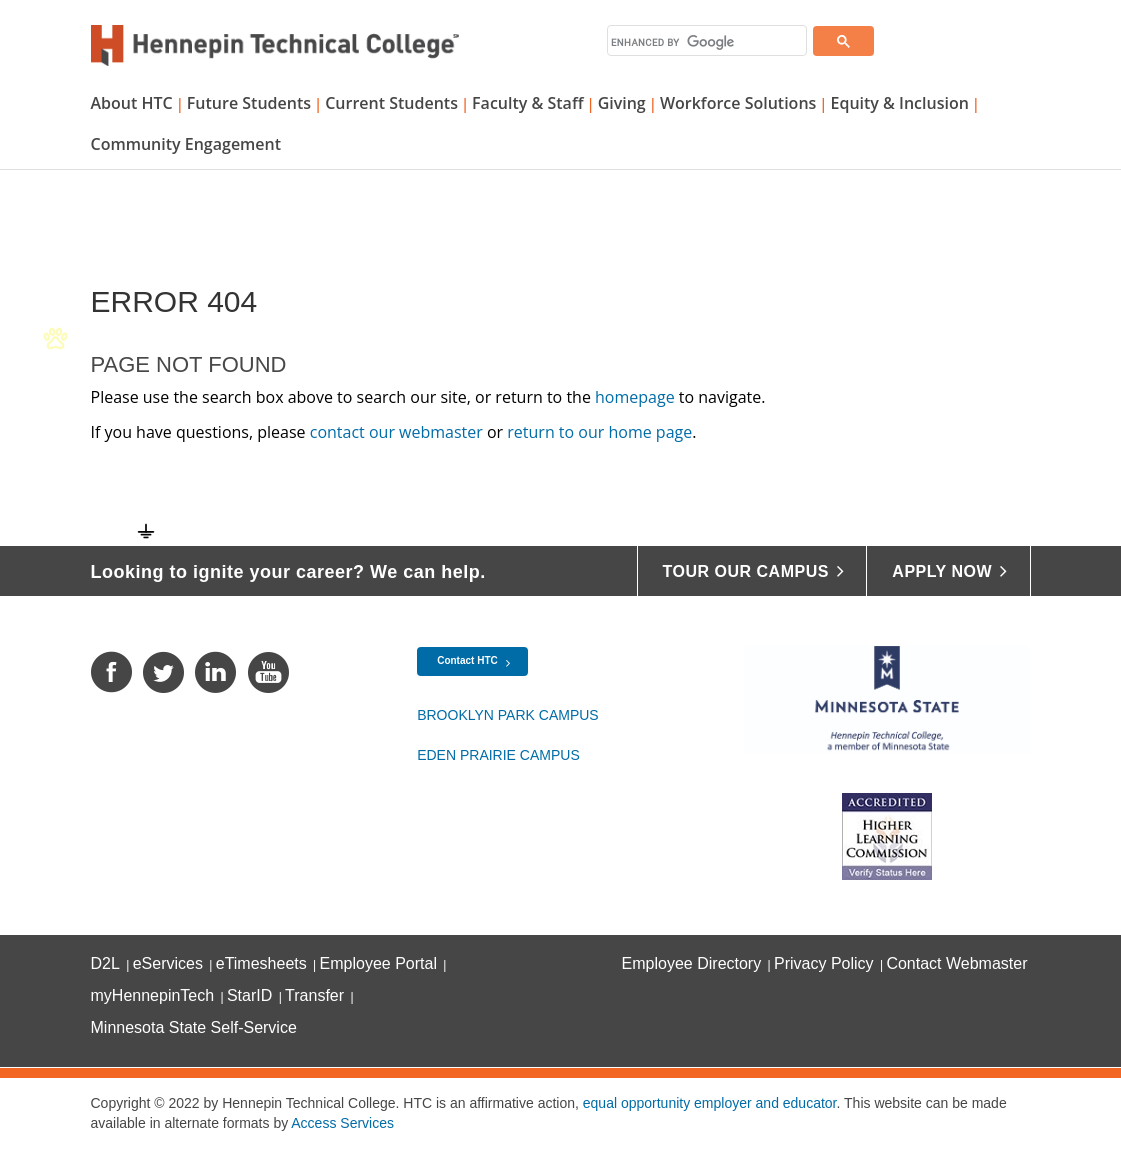  What do you see at coordinates (55, 338) in the screenshot?
I see `access pet-related features or settings` at bounding box center [55, 338].